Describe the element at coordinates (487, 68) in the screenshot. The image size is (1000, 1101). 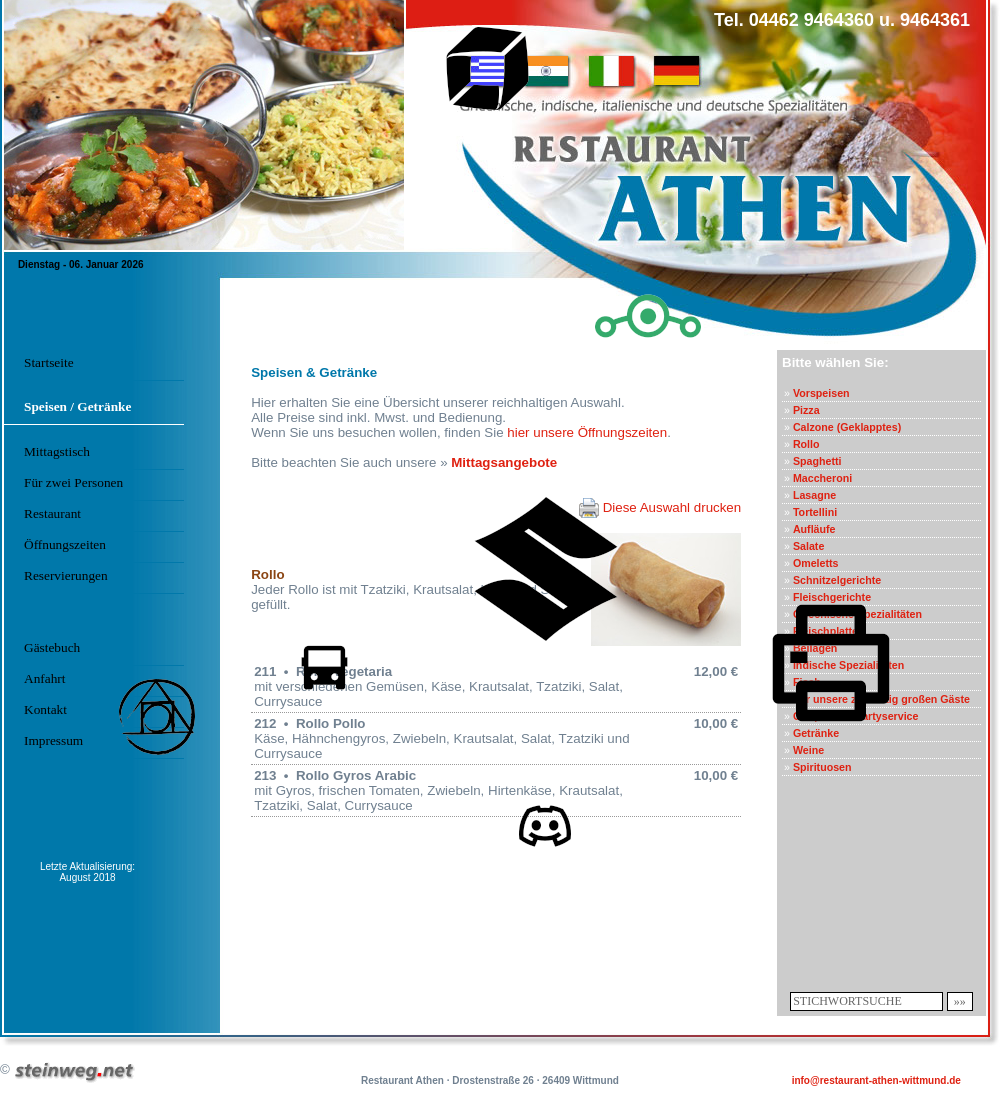
I see `dynatrace application or service integration` at that location.